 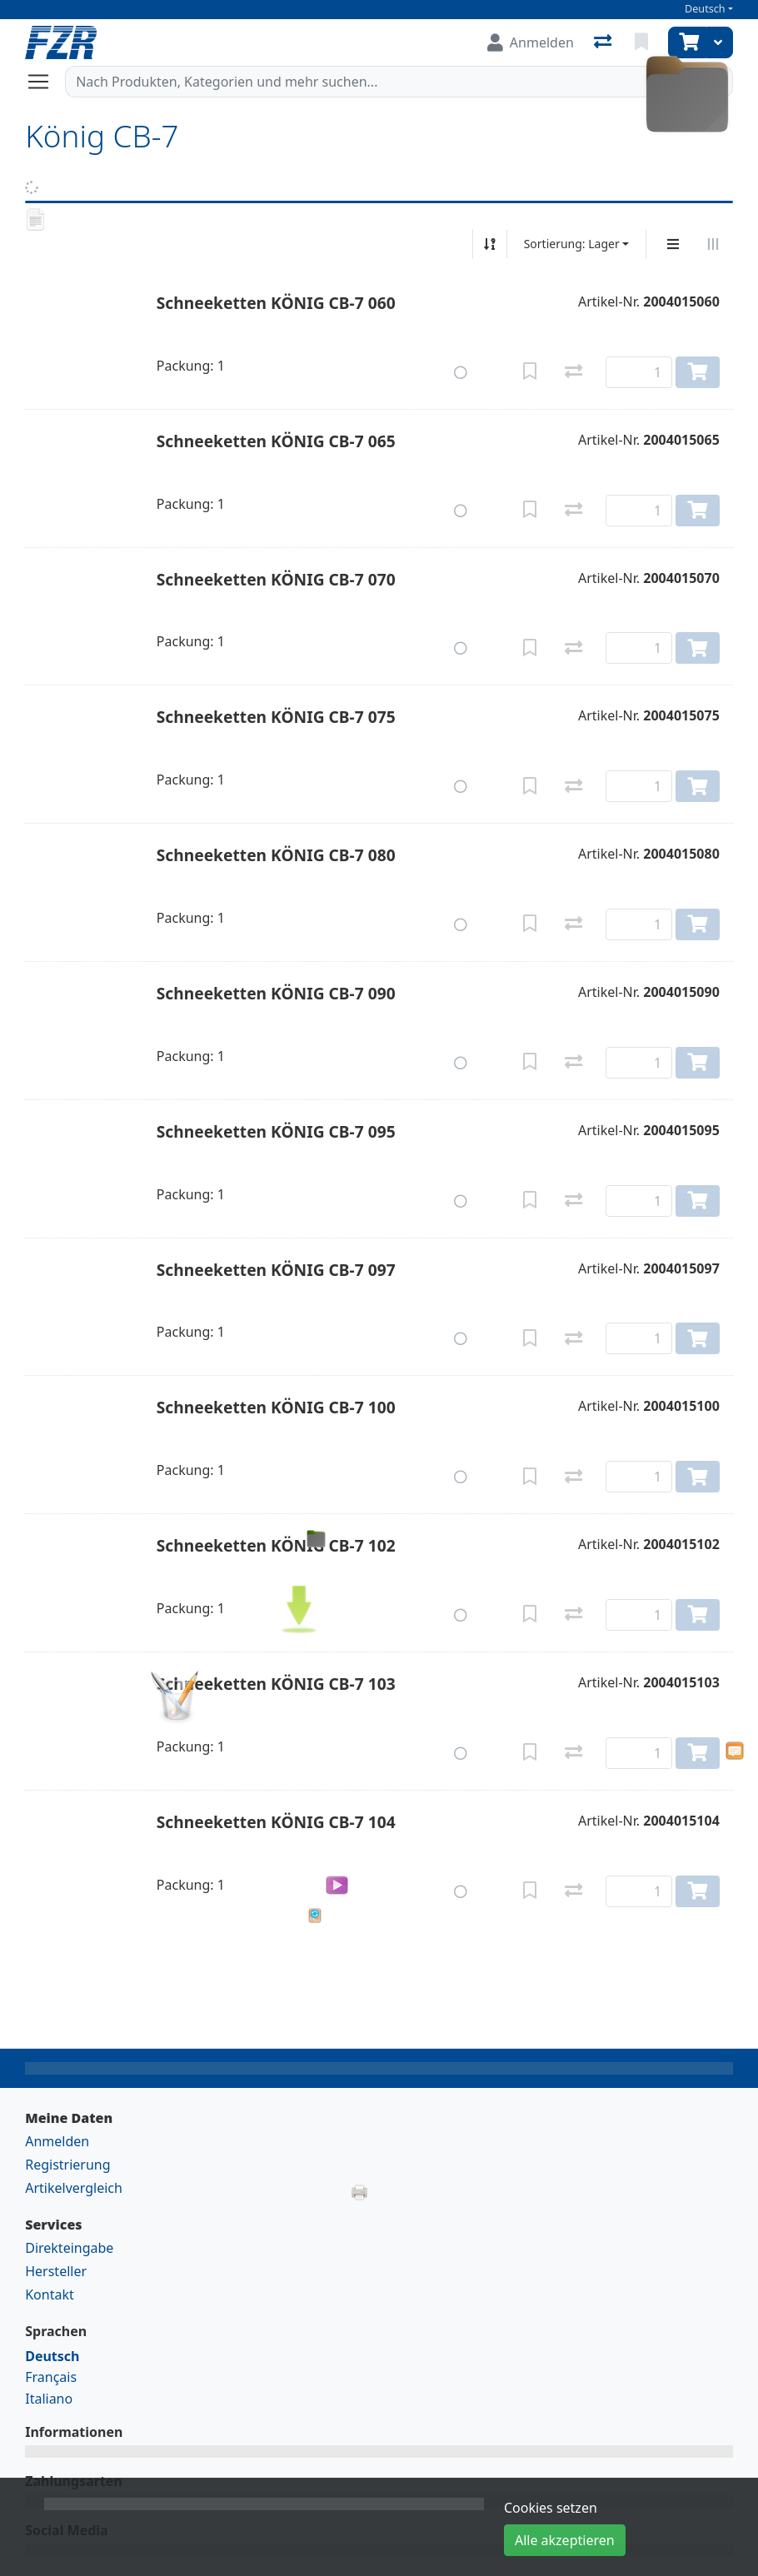 I want to click on save the current file or document, so click(x=299, y=1607).